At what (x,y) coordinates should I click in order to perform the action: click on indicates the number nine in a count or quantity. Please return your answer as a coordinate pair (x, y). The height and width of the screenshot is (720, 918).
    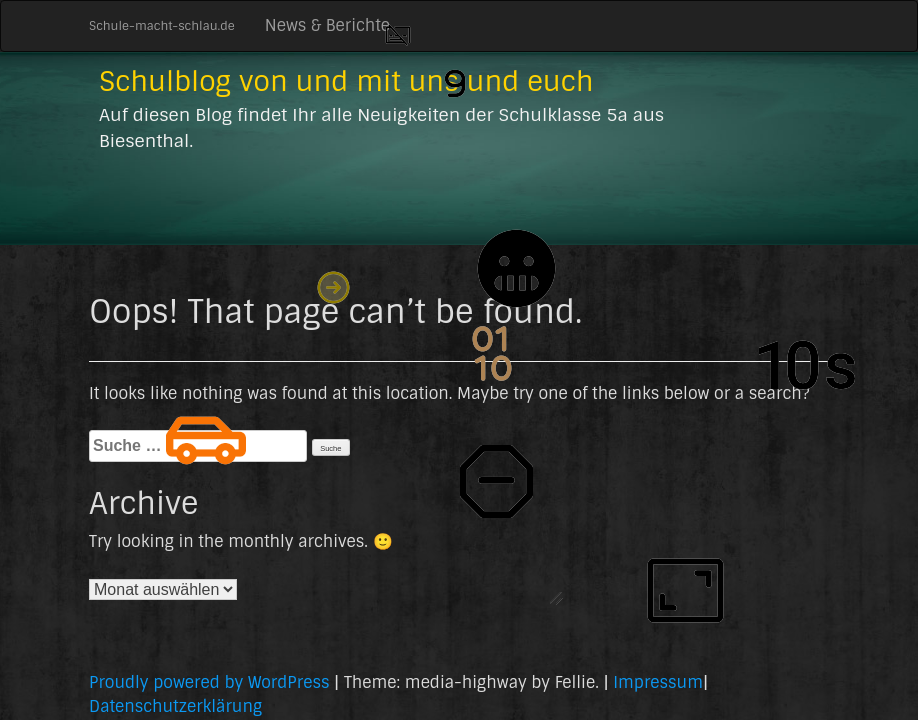
    Looking at the image, I should click on (455, 83).